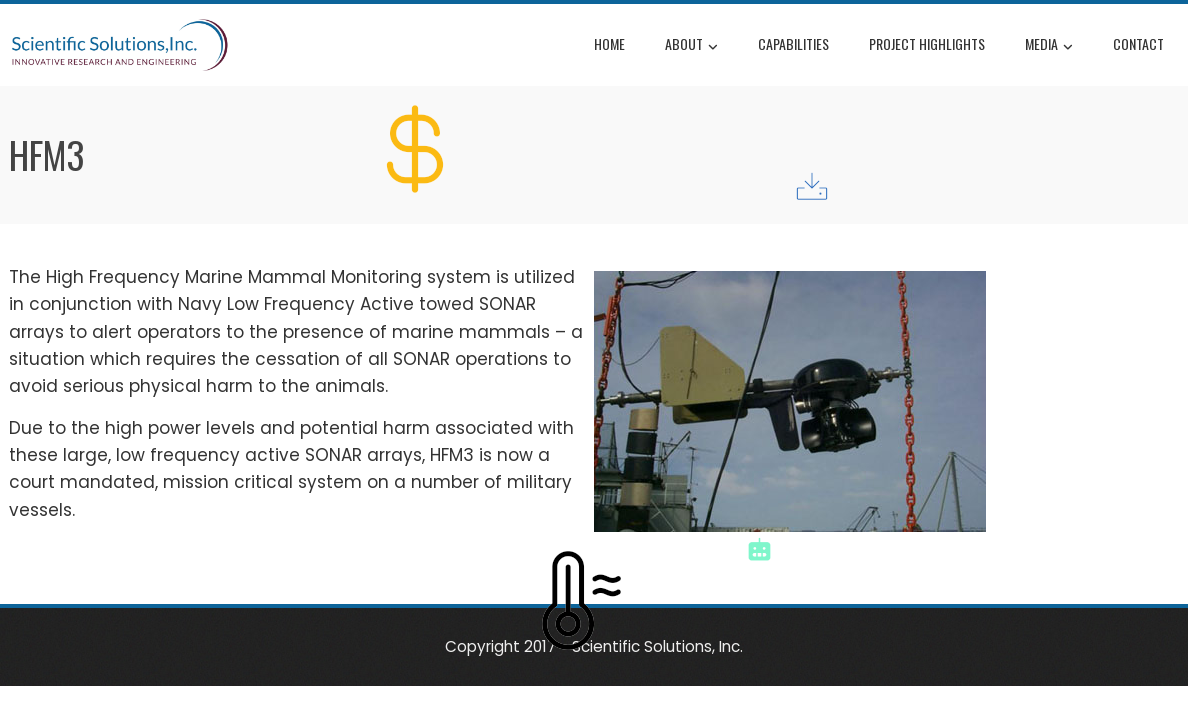 The width and height of the screenshot is (1188, 720). What do you see at coordinates (571, 600) in the screenshot?
I see `indicates high temperature or heat warning` at bounding box center [571, 600].